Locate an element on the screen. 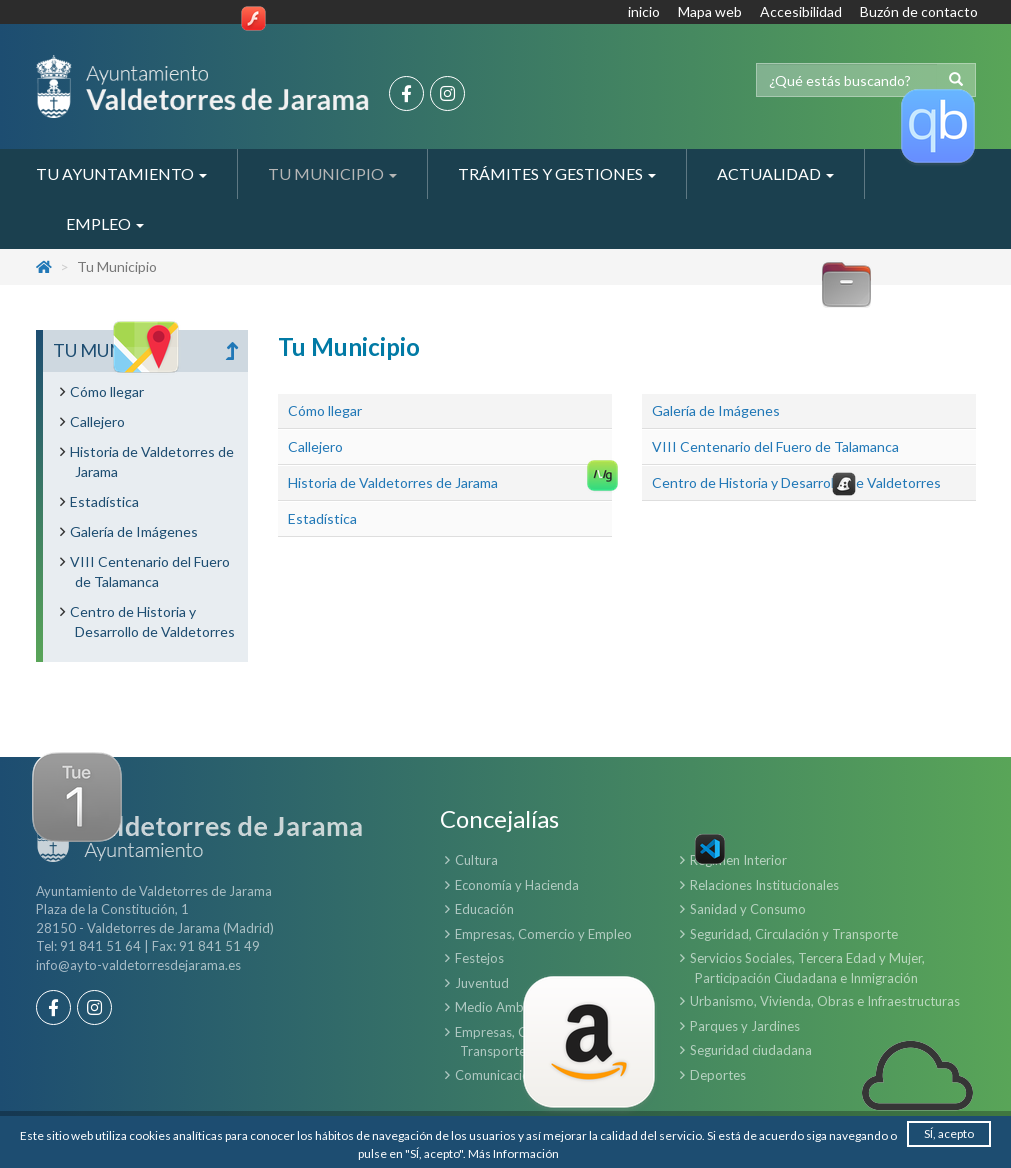  open the file manager application is located at coordinates (846, 284).